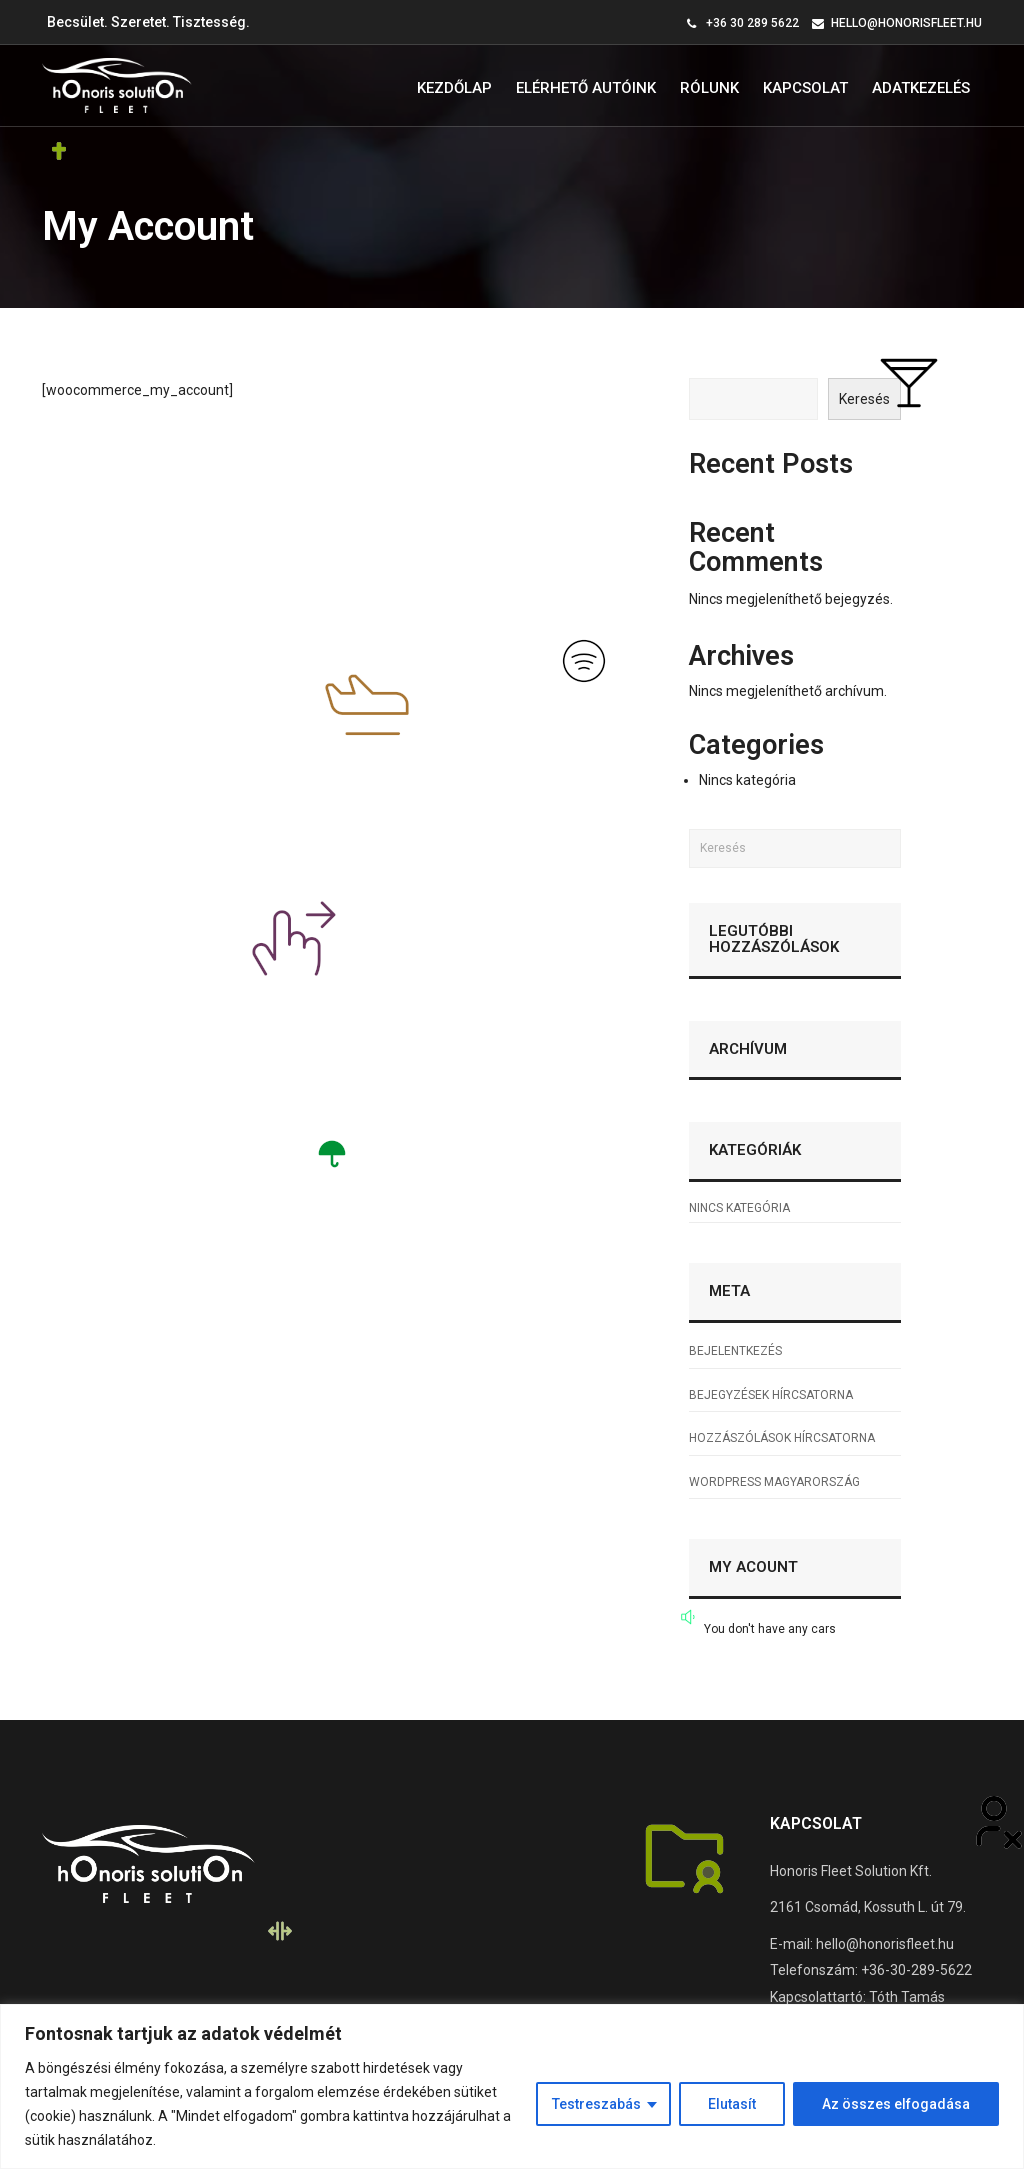  Describe the element at coordinates (59, 151) in the screenshot. I see `religious or faith-related content` at that location.